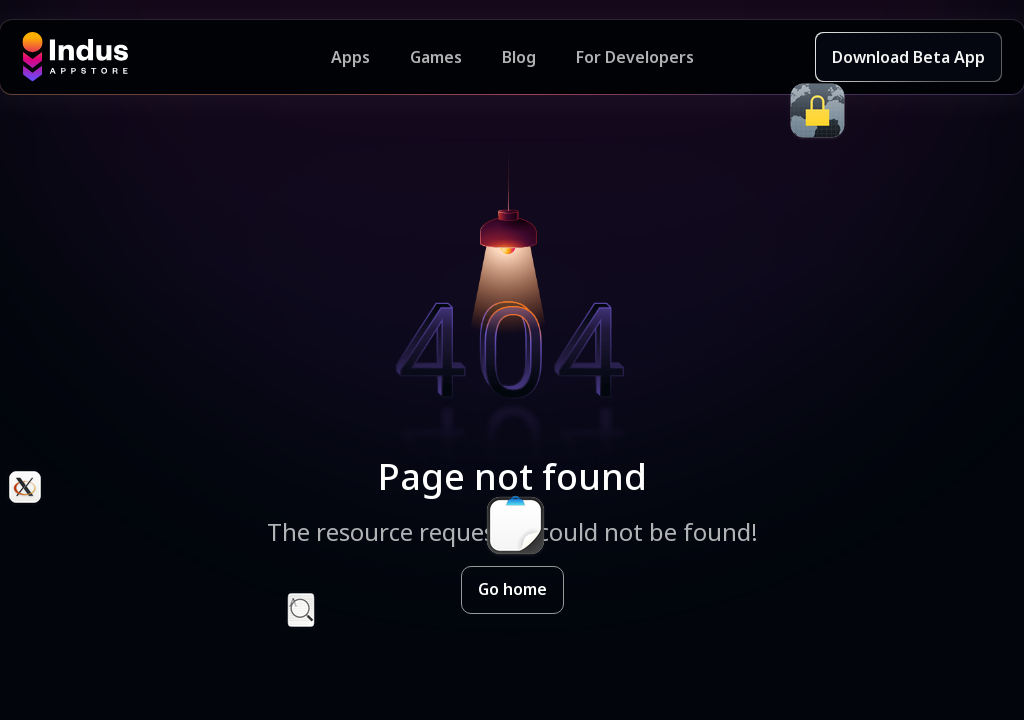  I want to click on open document viewer application, so click(301, 610).